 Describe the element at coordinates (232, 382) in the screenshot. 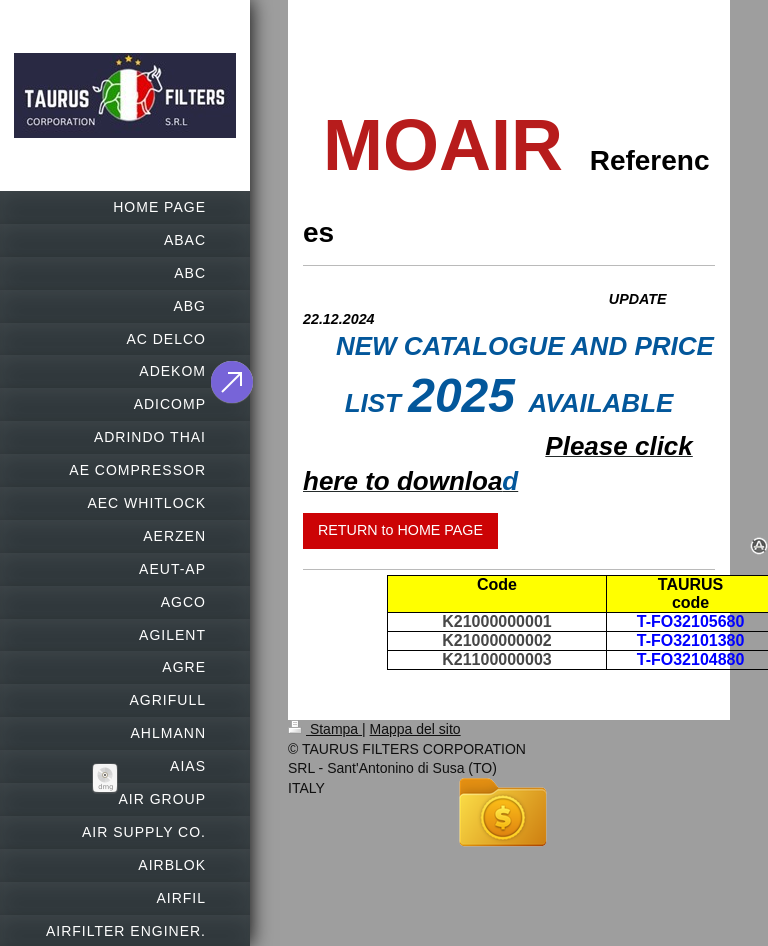

I see `indicates a symbolic link or shortcut to another file` at that location.